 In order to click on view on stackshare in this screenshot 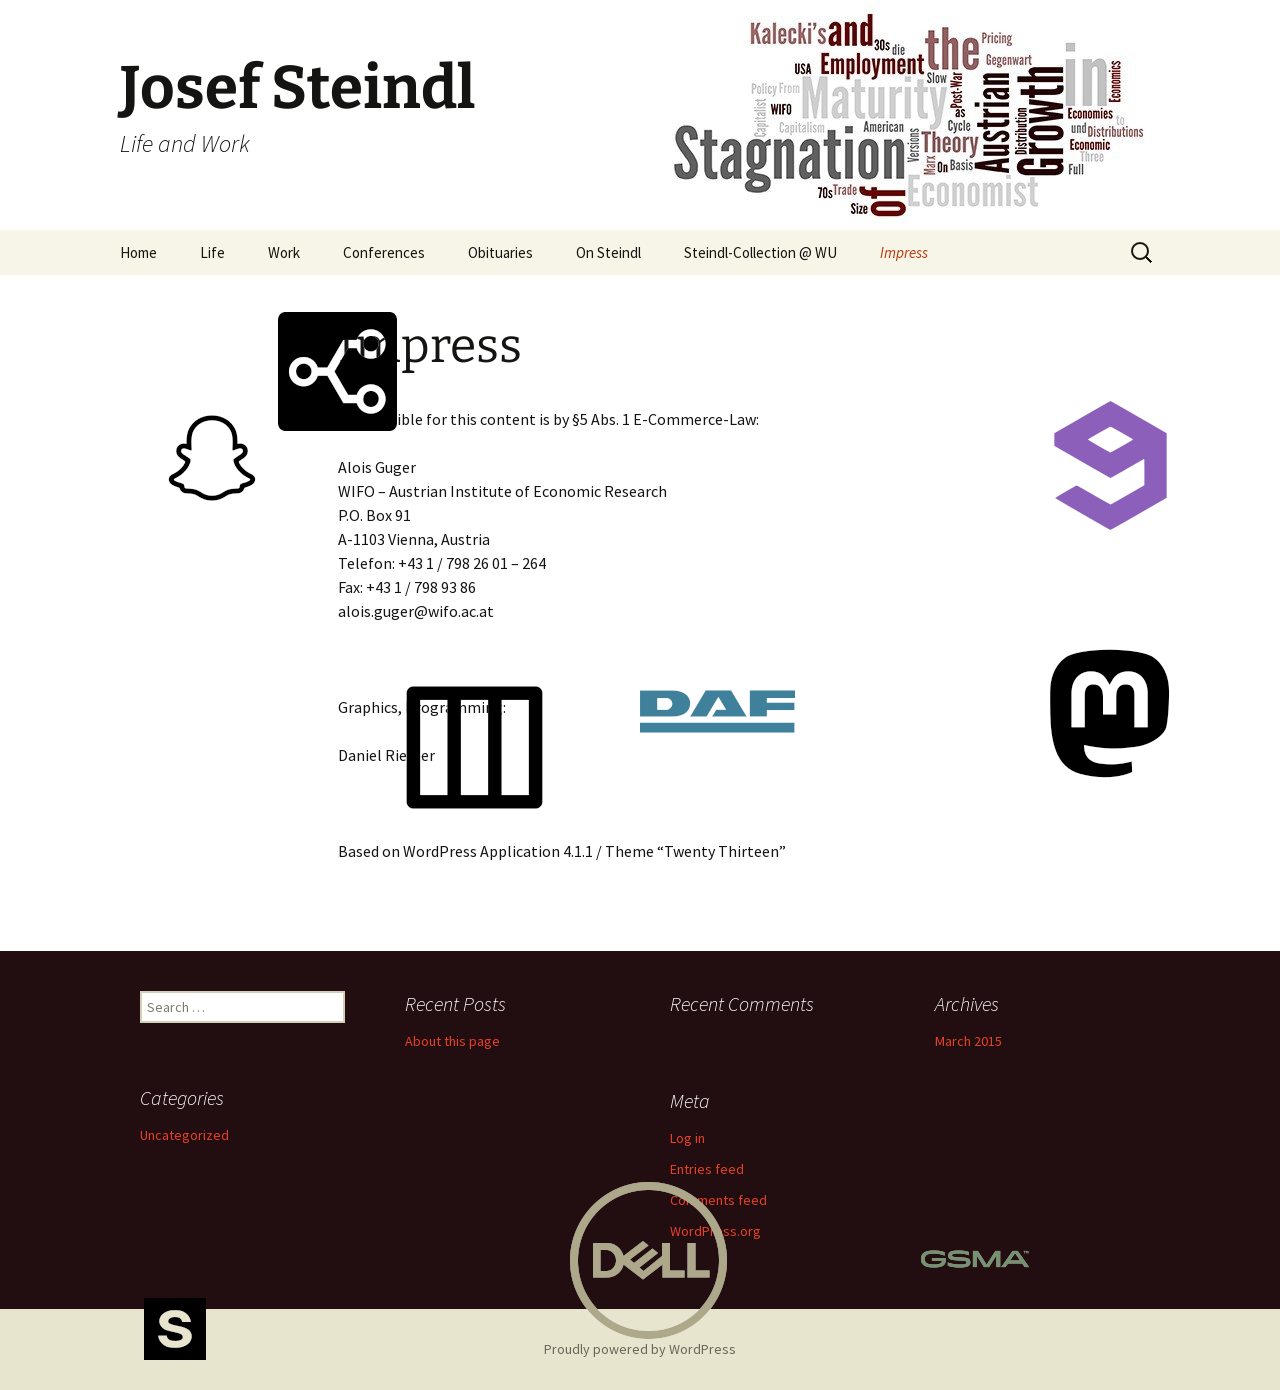, I will do `click(337, 371)`.